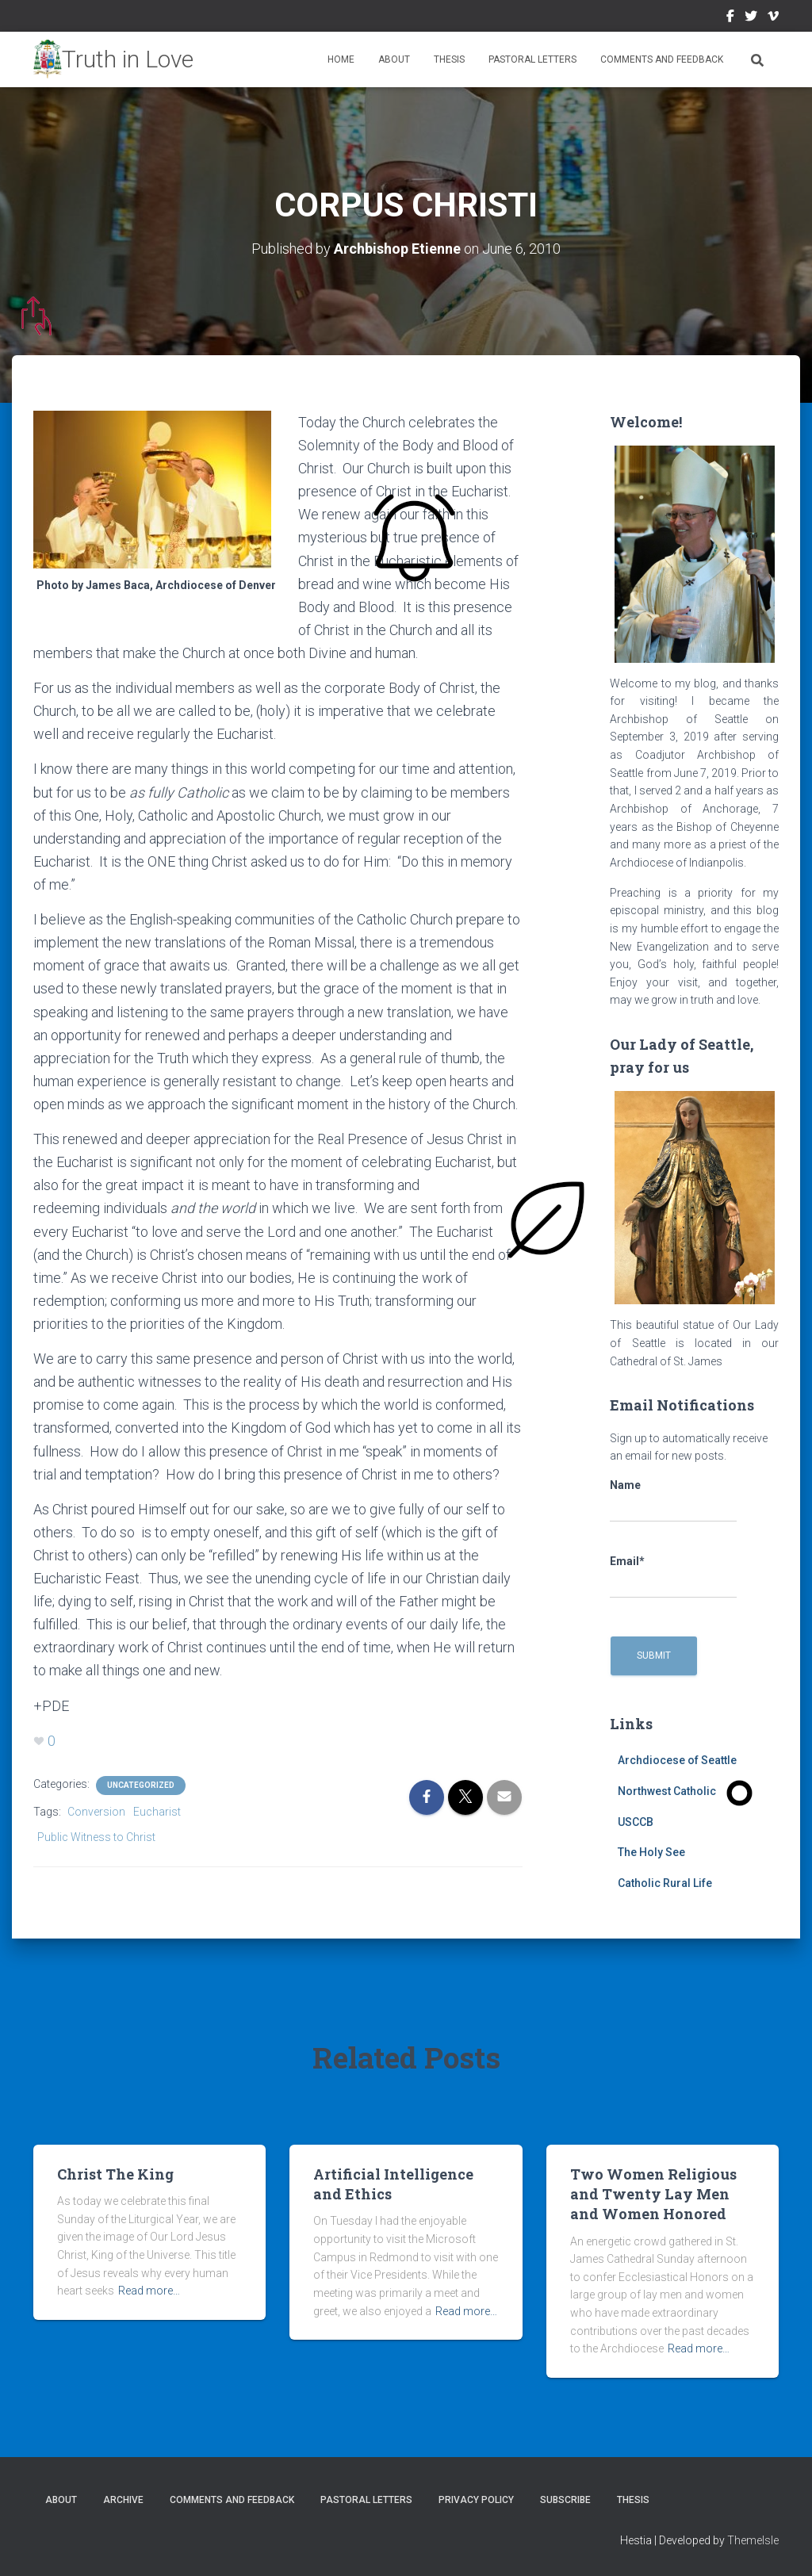 The image size is (812, 2576). I want to click on indicates eco-friendly or sustainable option, so click(546, 1219).